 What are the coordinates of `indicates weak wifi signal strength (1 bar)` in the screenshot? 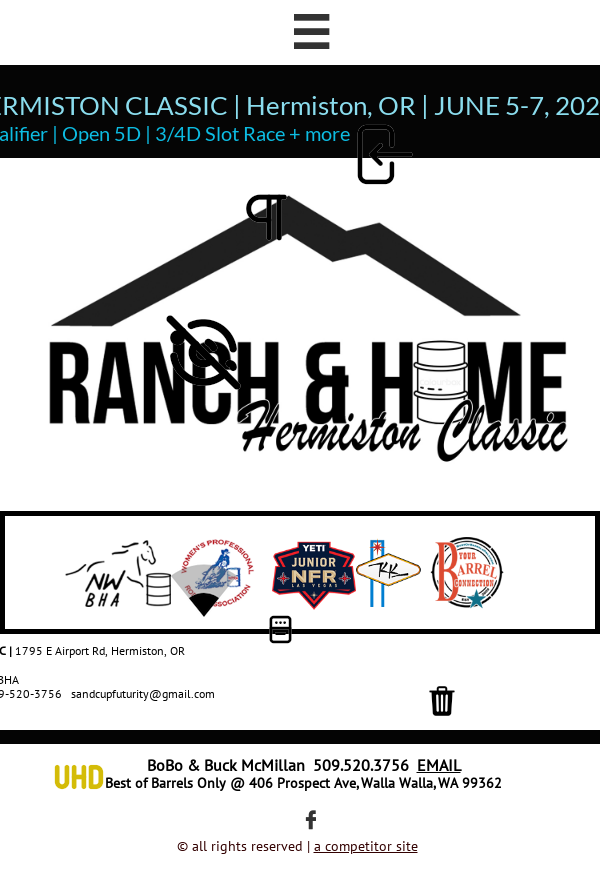 It's located at (204, 590).